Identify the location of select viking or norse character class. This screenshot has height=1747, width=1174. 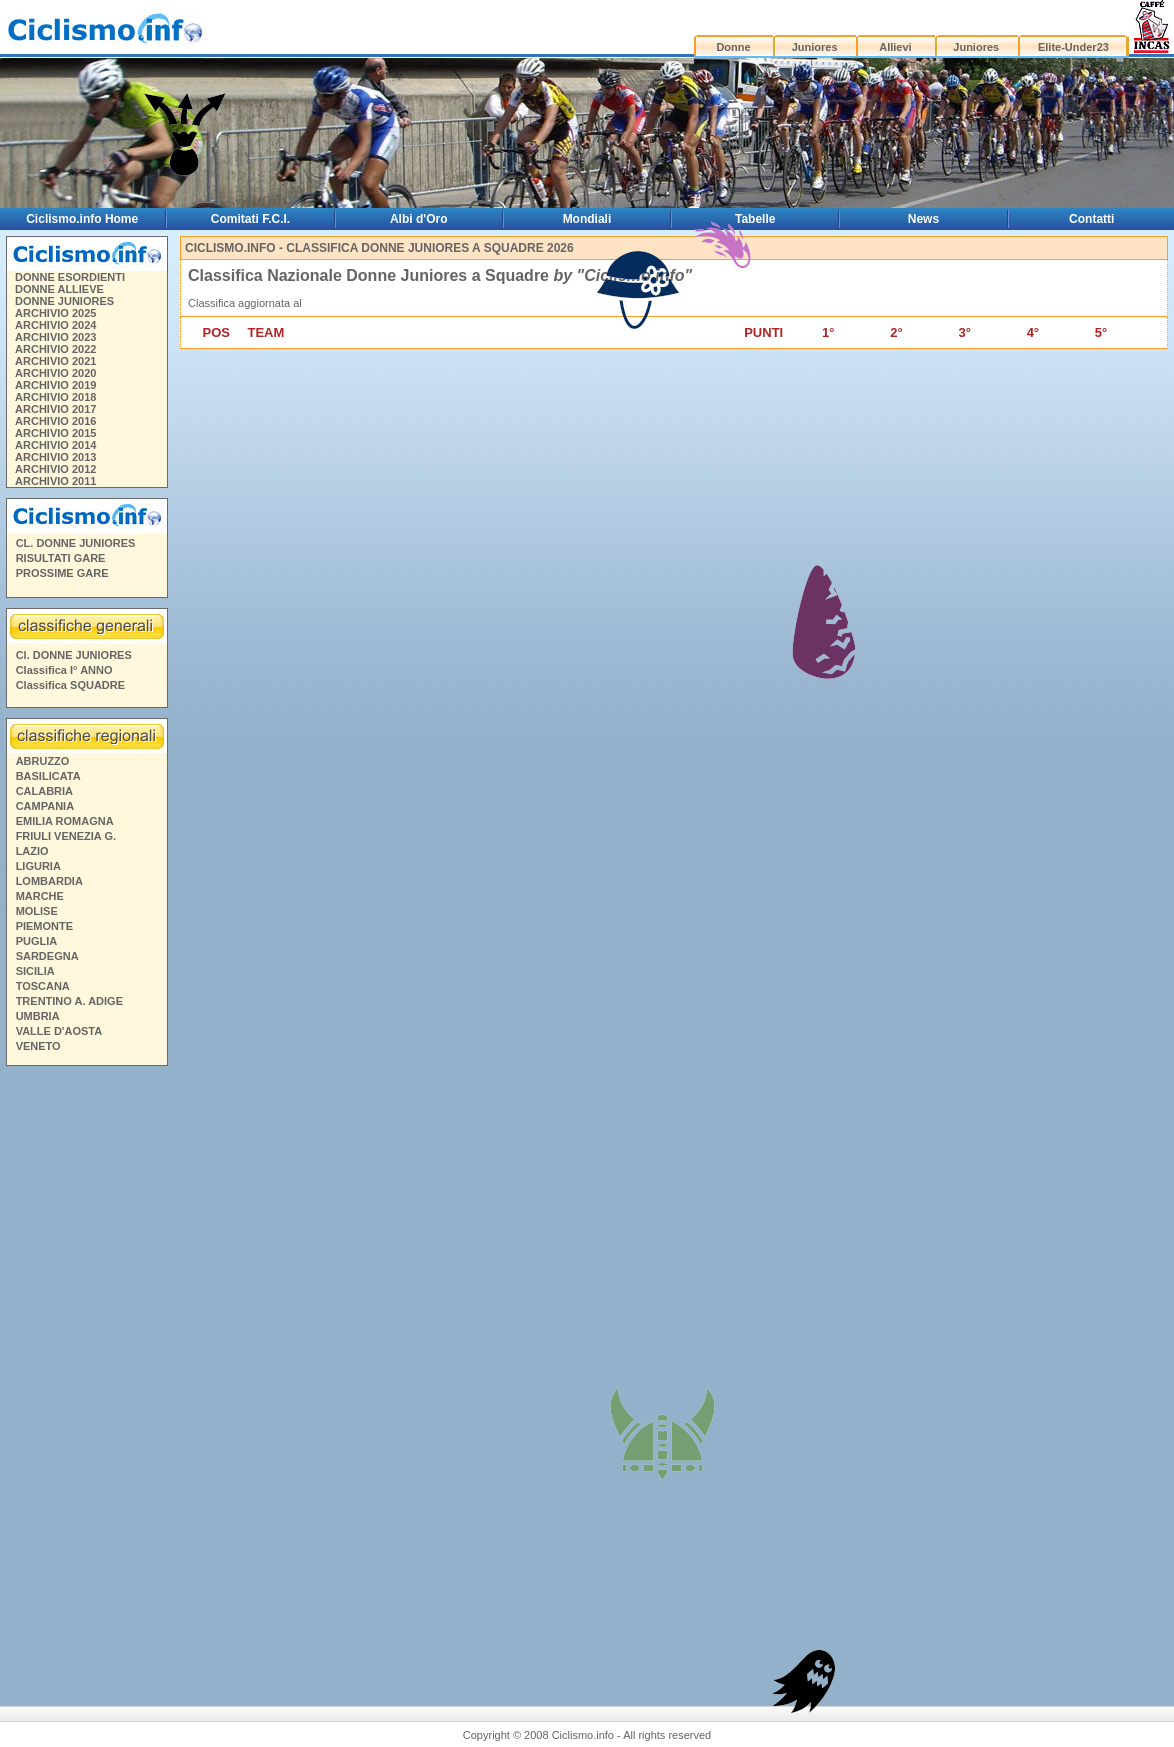
(662, 1431).